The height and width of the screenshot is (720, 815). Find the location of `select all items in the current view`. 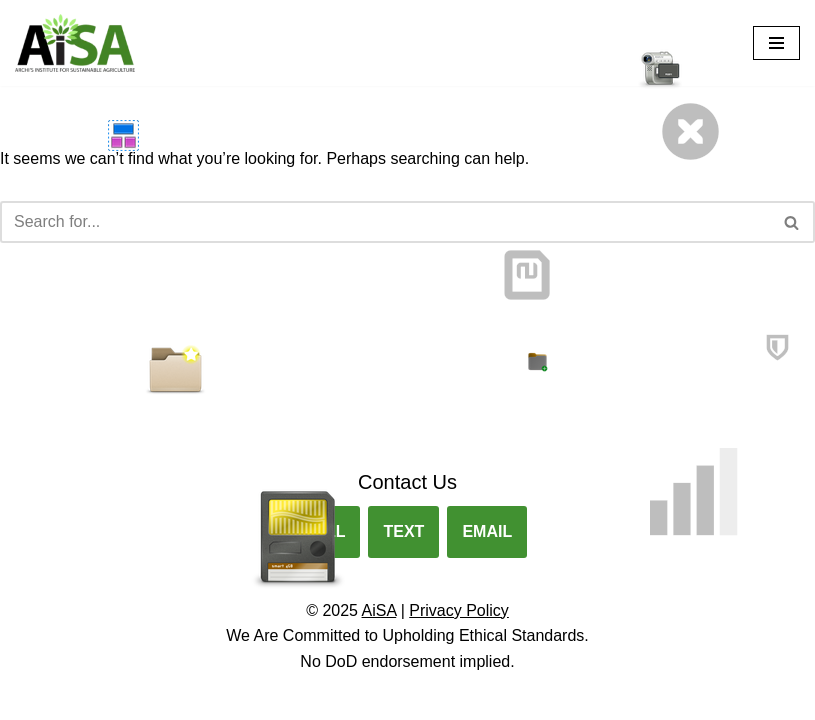

select all items in the current view is located at coordinates (123, 135).